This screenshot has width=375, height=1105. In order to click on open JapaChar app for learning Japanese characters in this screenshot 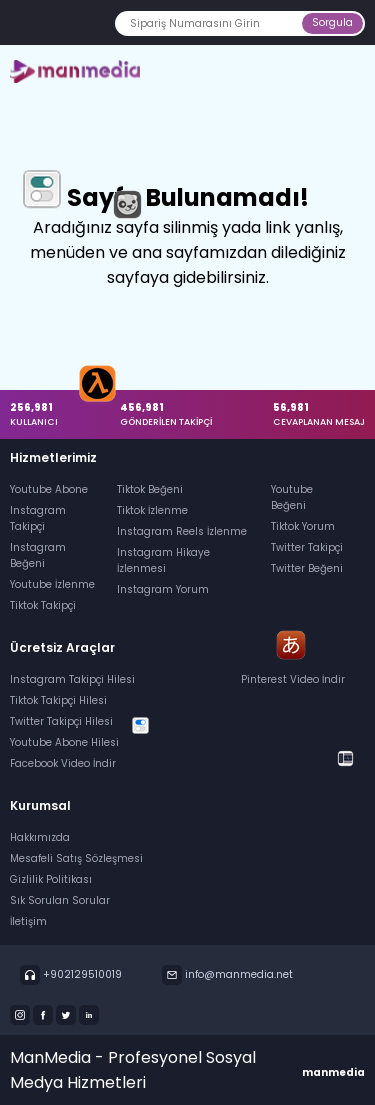, I will do `click(291, 645)`.